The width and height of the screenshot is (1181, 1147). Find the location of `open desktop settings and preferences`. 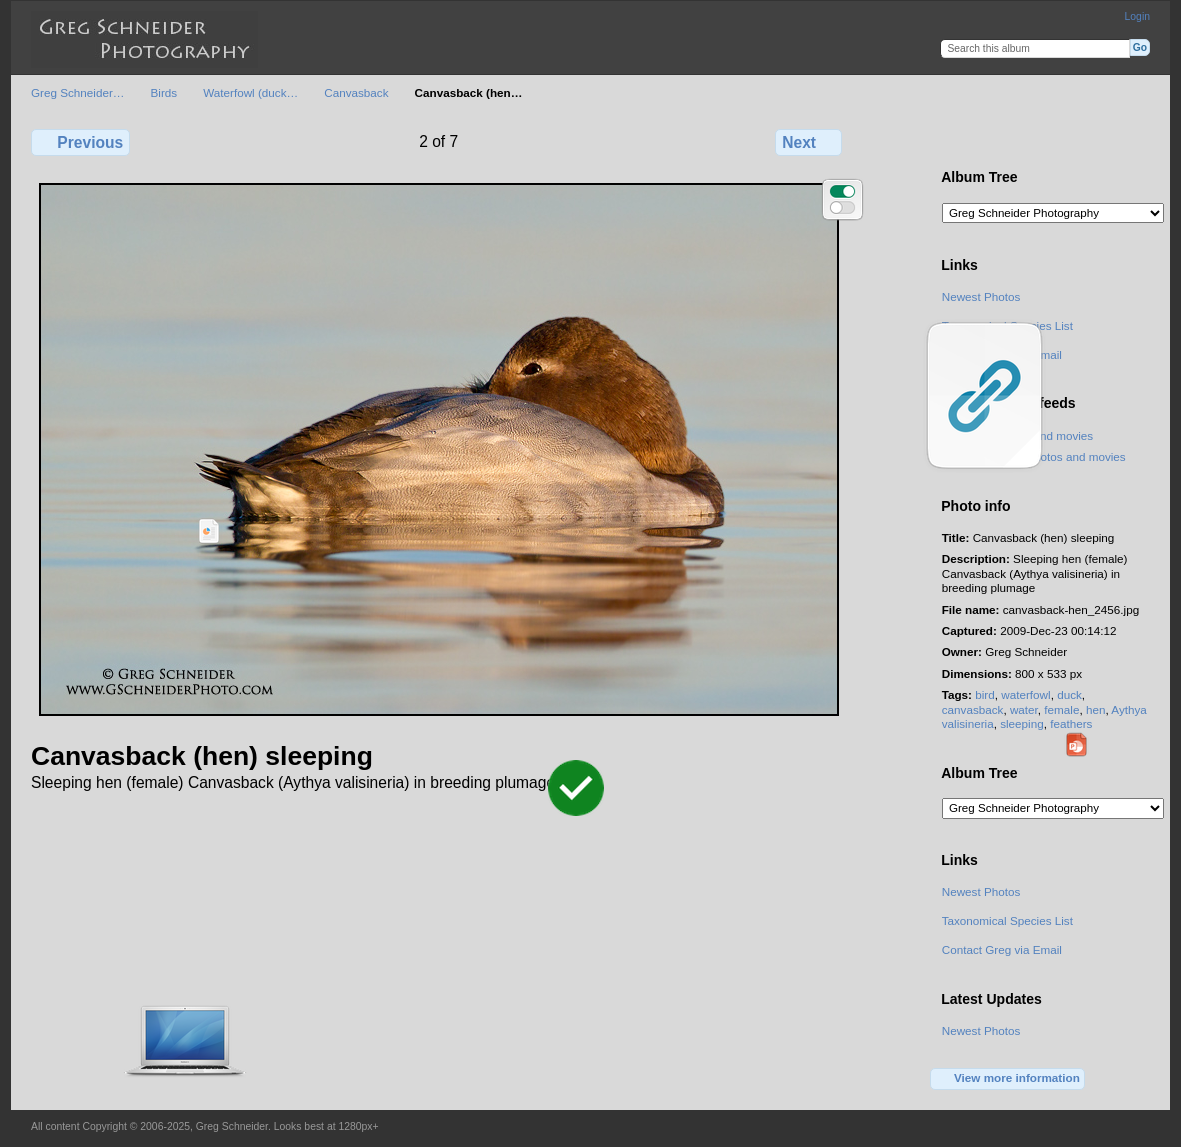

open desktop settings and preferences is located at coordinates (842, 199).